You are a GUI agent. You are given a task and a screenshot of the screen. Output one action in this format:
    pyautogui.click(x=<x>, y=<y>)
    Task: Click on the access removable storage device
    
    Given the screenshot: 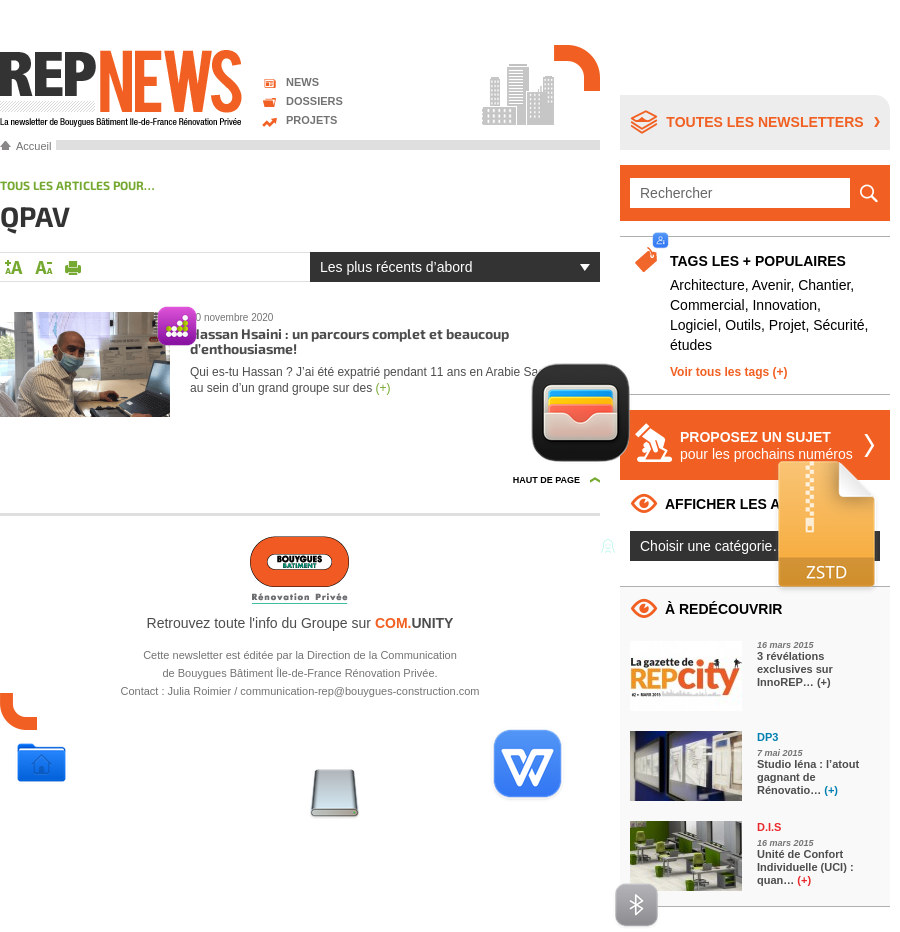 What is the action you would take?
    pyautogui.click(x=334, y=793)
    